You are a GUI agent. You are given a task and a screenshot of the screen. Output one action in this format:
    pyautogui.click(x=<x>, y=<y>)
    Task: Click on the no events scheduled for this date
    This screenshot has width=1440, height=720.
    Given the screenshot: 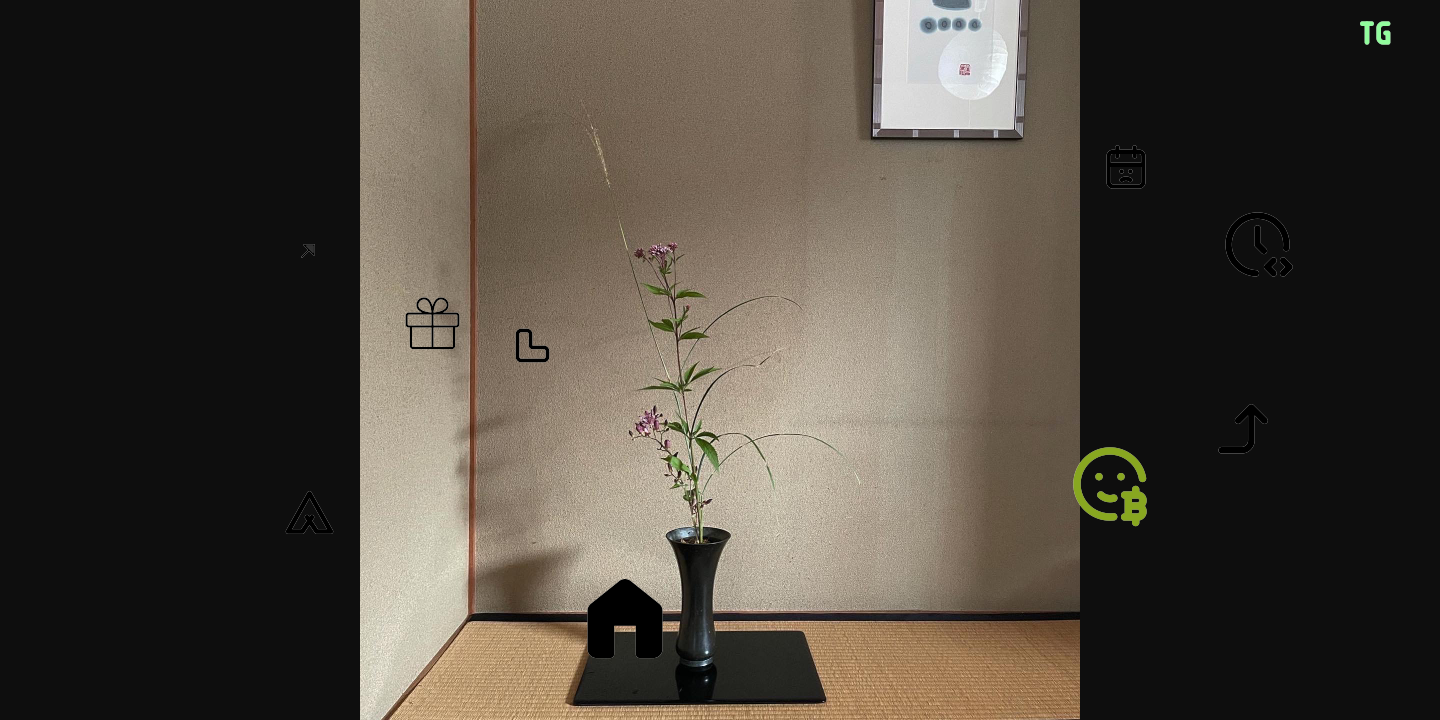 What is the action you would take?
    pyautogui.click(x=1126, y=167)
    